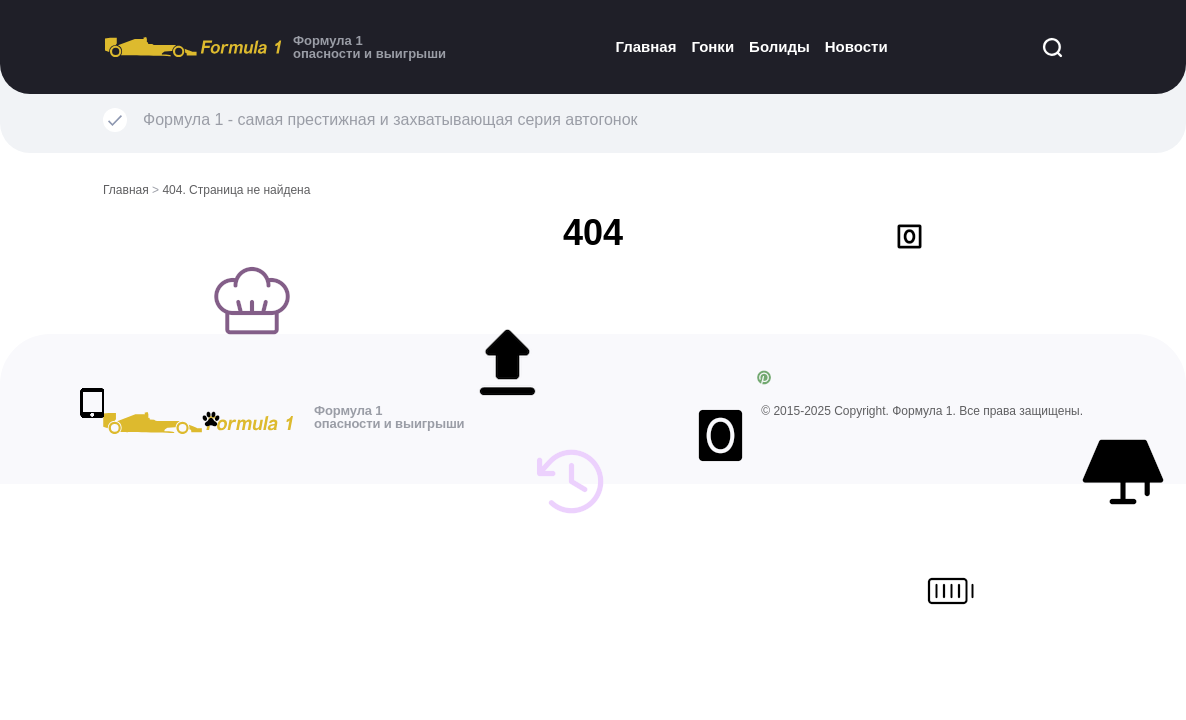 The width and height of the screenshot is (1186, 720). I want to click on indicates zero or no items, so click(720, 435).